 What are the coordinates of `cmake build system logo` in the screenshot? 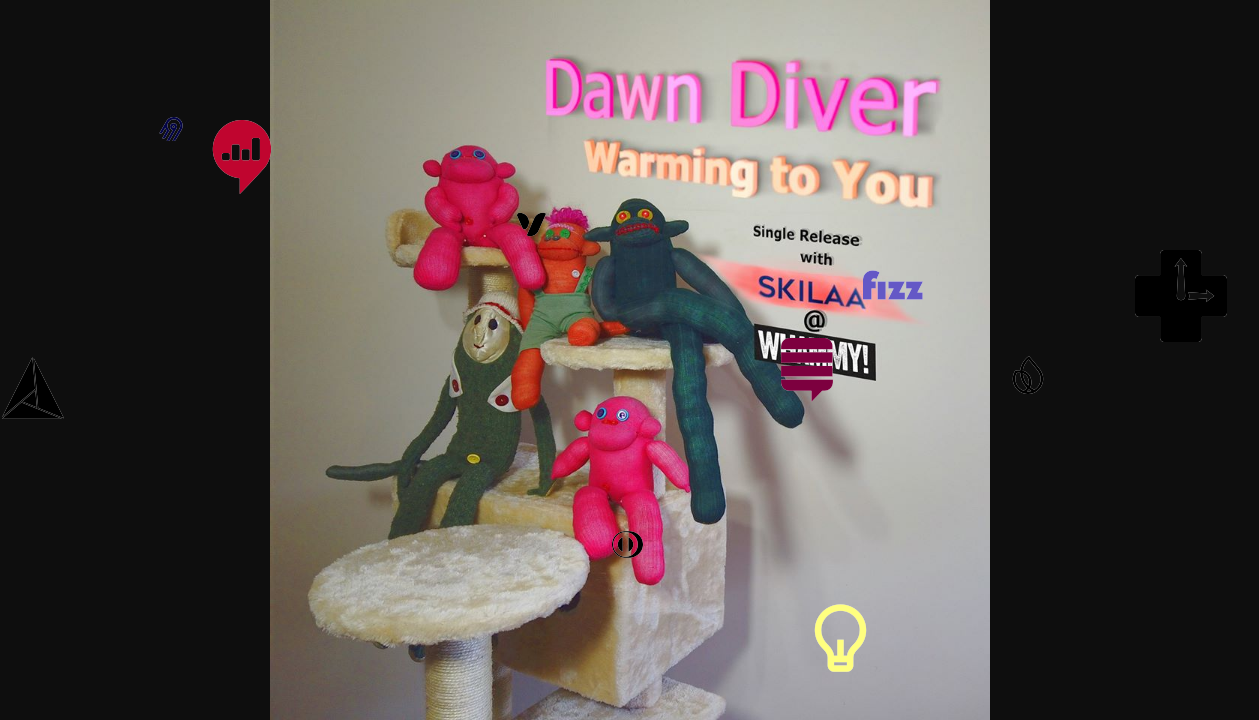 It's located at (33, 388).